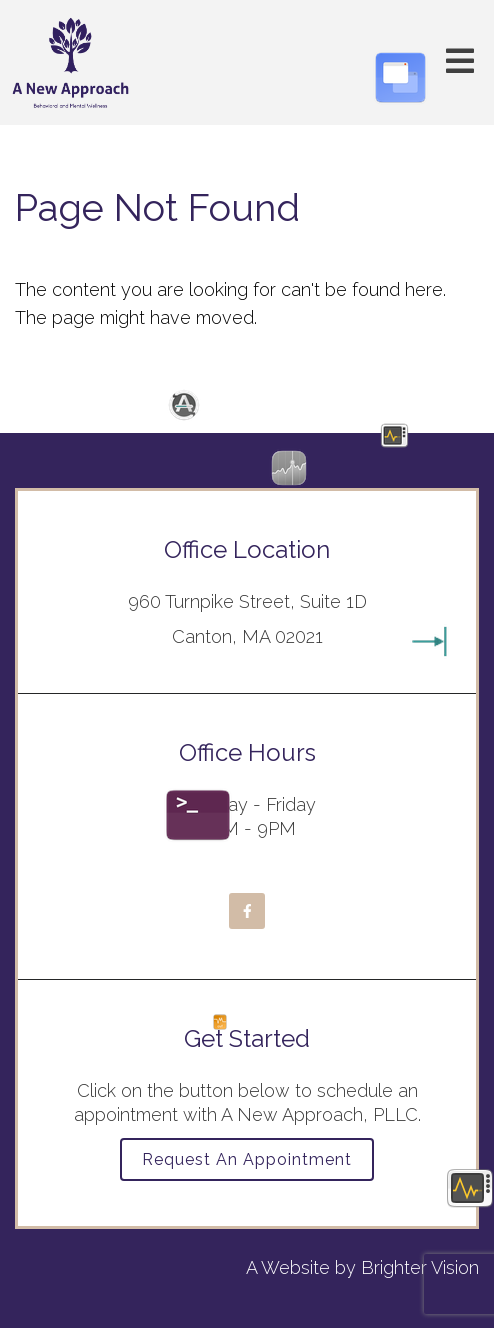 This screenshot has width=494, height=1328. I want to click on open the software update manager, so click(184, 405).